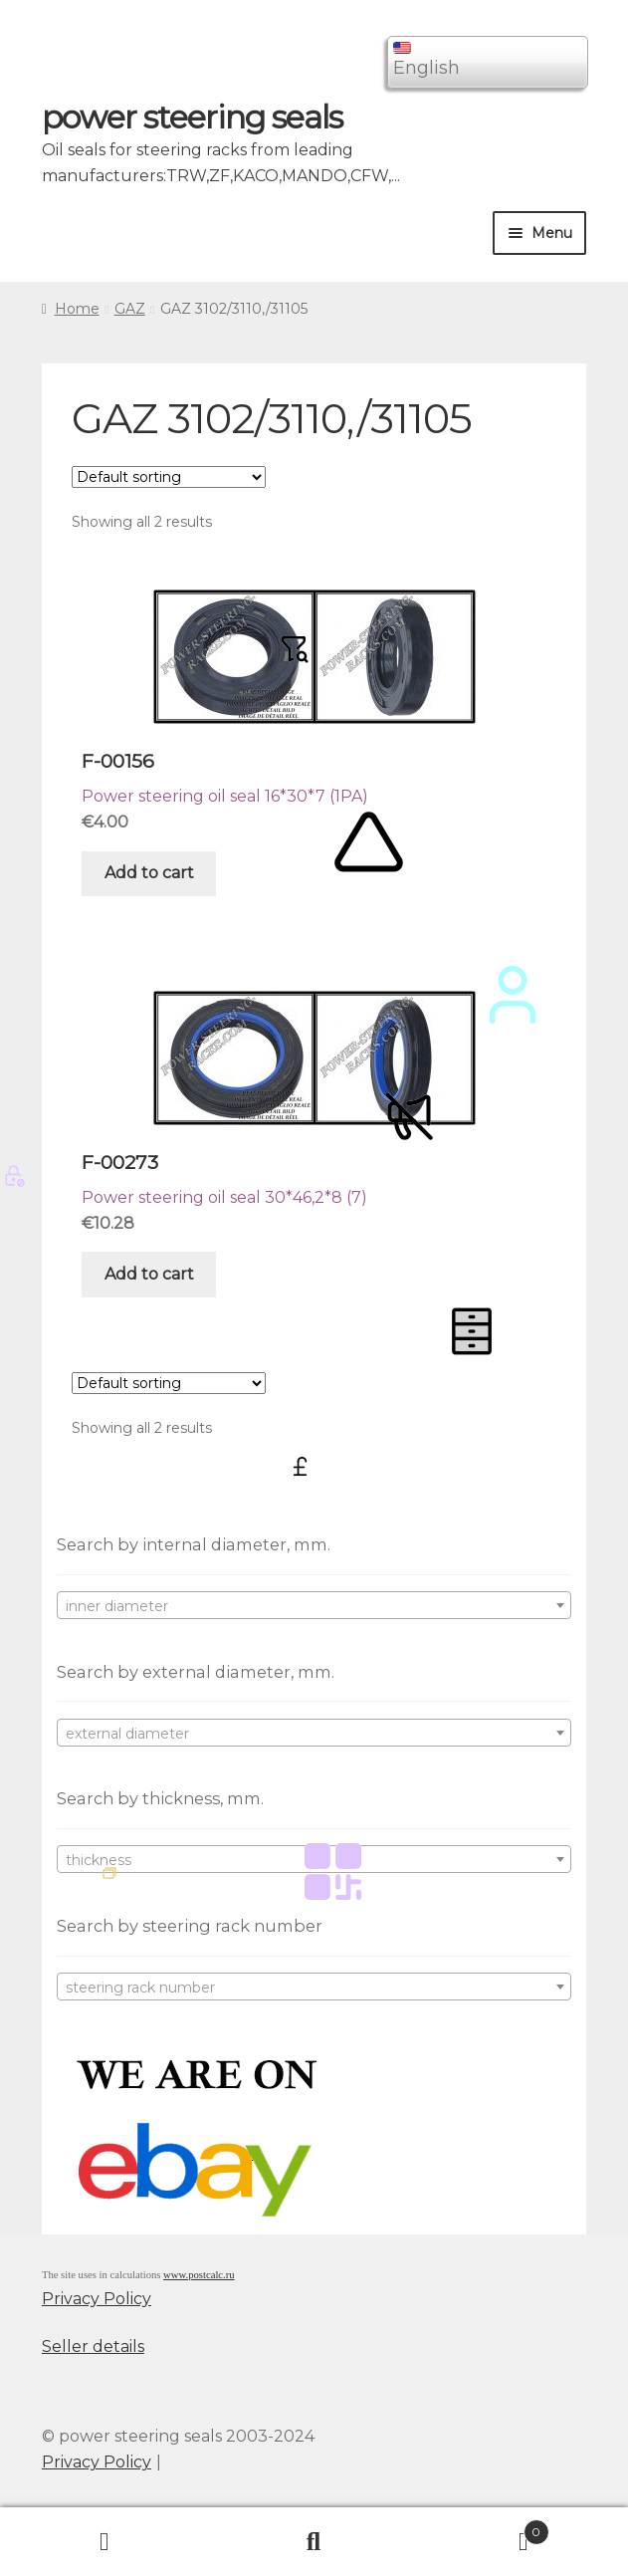 Image resolution: width=628 pixels, height=2576 pixels. What do you see at coordinates (109, 1873) in the screenshot?
I see `view stacked cards or layers` at bounding box center [109, 1873].